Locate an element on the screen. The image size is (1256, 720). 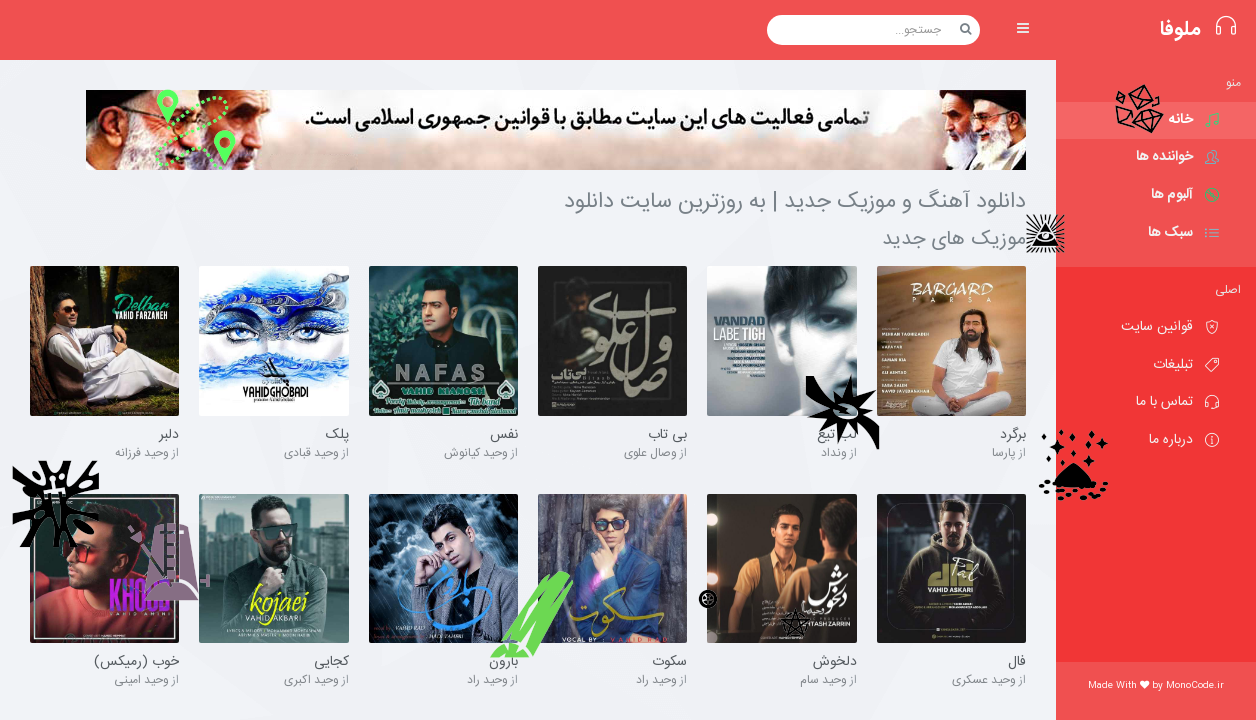
indicates a high-priority or urgent meeting alert is located at coordinates (842, 412).